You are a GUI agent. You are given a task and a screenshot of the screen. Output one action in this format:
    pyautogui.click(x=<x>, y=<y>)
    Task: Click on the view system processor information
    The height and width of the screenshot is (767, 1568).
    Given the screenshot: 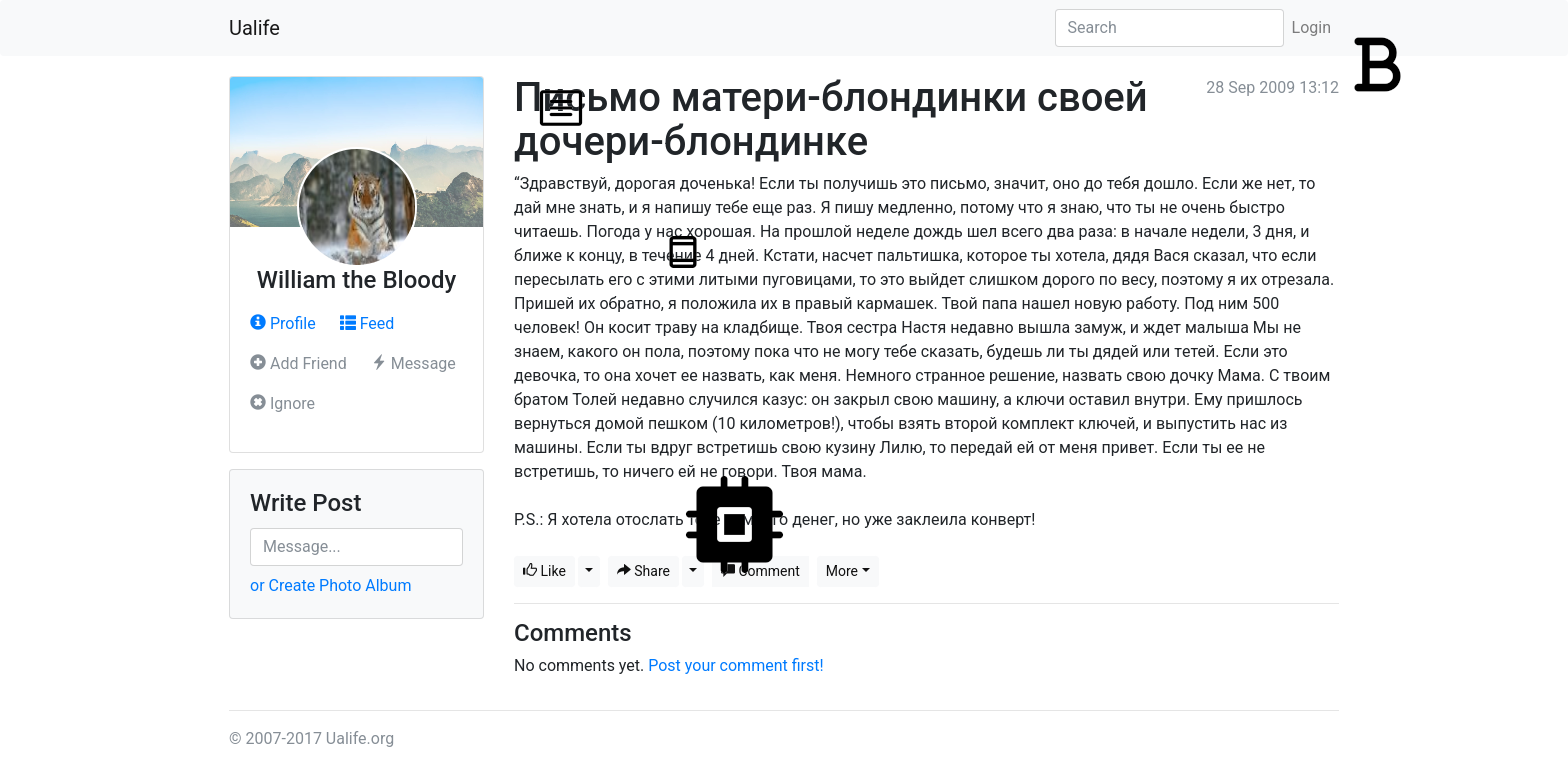 What is the action you would take?
    pyautogui.click(x=734, y=524)
    